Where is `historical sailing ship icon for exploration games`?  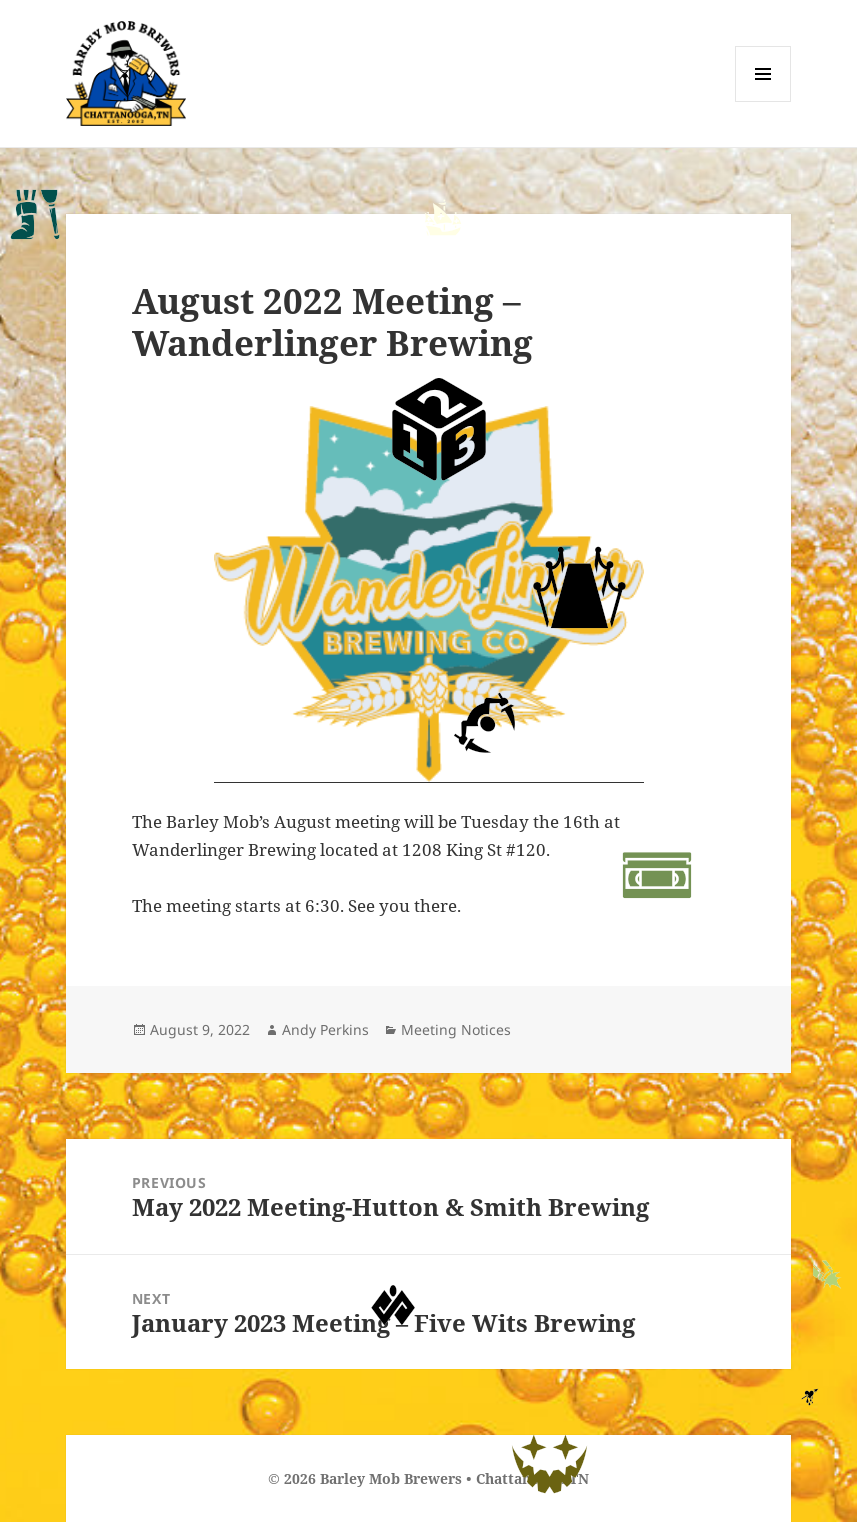 historical sailing ship icon for exploration games is located at coordinates (443, 217).